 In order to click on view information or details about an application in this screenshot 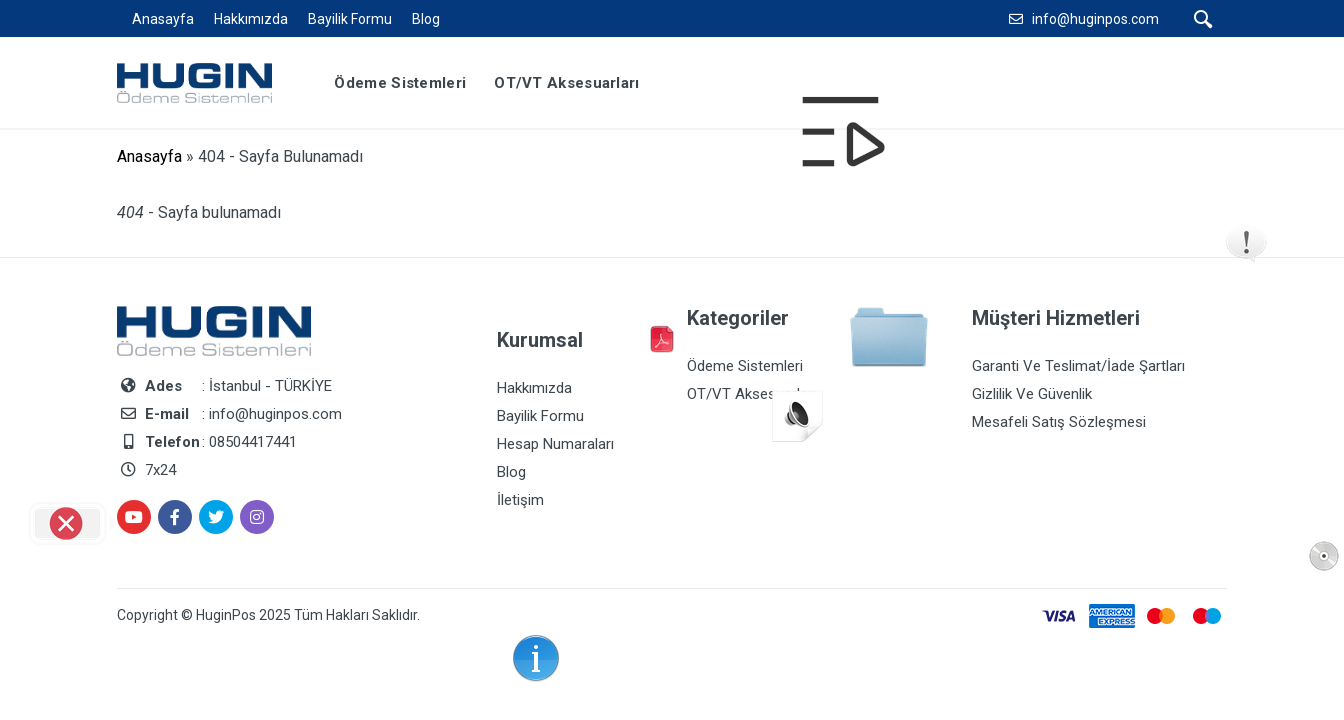, I will do `click(536, 658)`.